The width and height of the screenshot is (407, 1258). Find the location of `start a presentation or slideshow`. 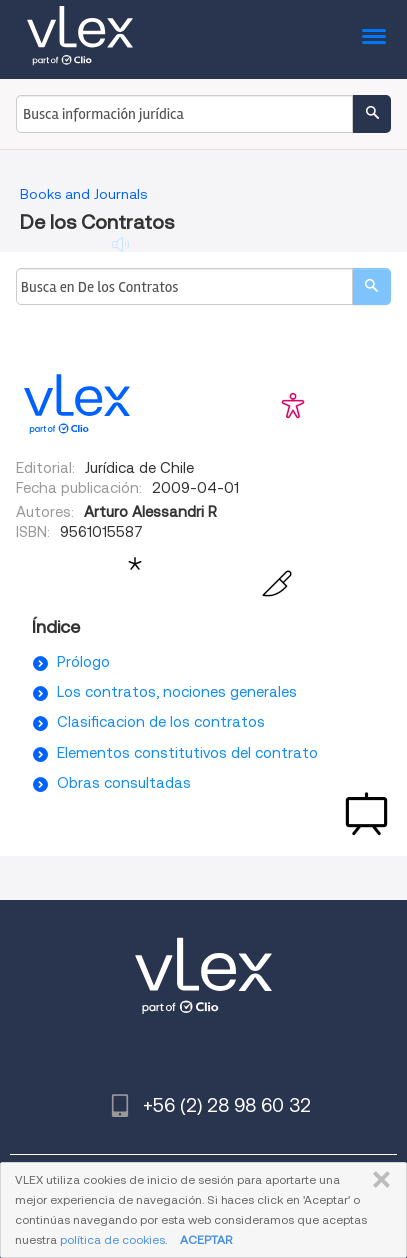

start a presentation or slideshow is located at coordinates (366, 814).